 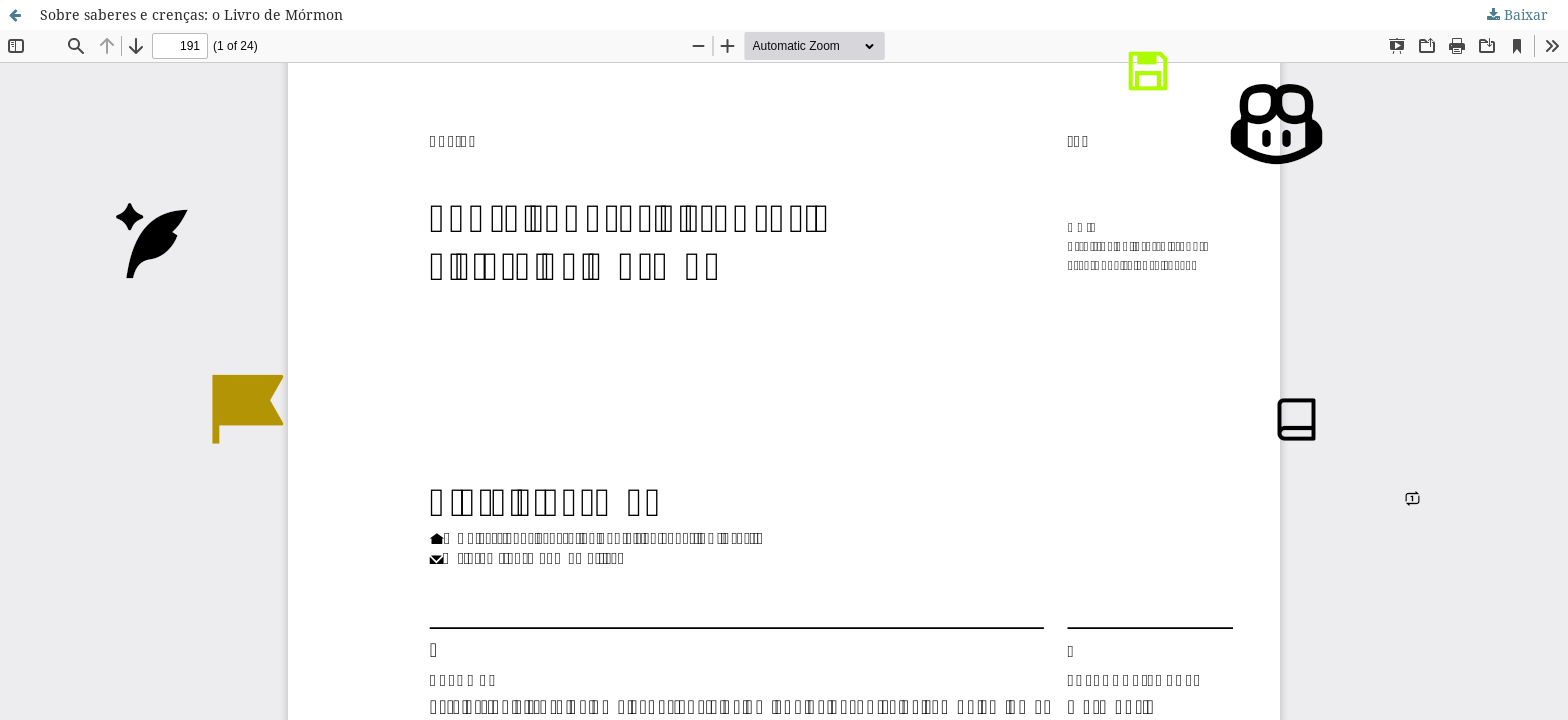 I want to click on compose with AI writing assistance, so click(x=157, y=244).